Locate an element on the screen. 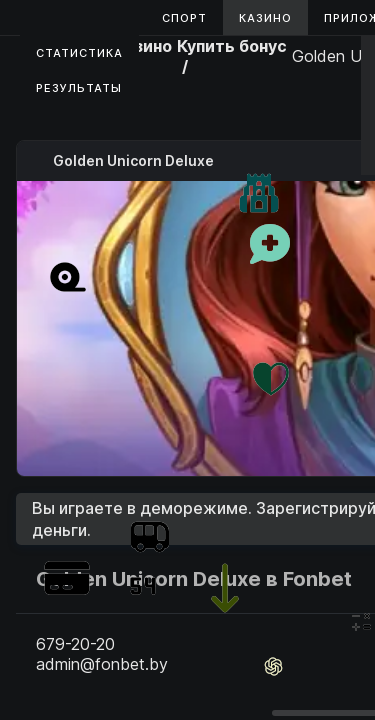  access tape or recording tools is located at coordinates (67, 277).